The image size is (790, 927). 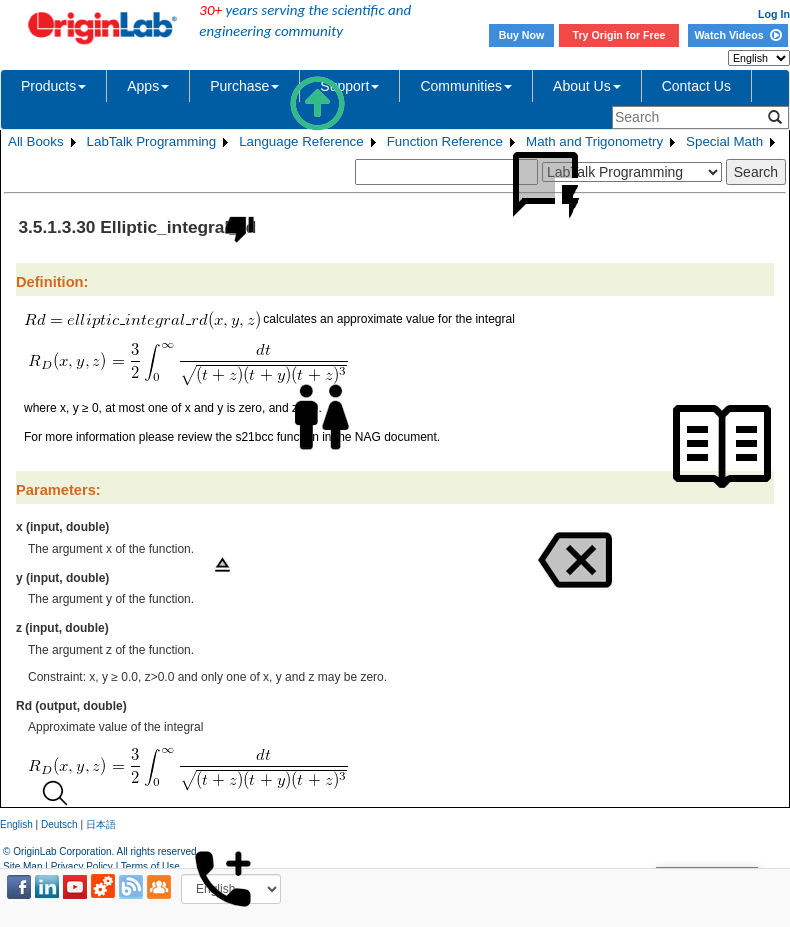 What do you see at coordinates (222, 564) in the screenshot?
I see `eject removable media or disc` at bounding box center [222, 564].